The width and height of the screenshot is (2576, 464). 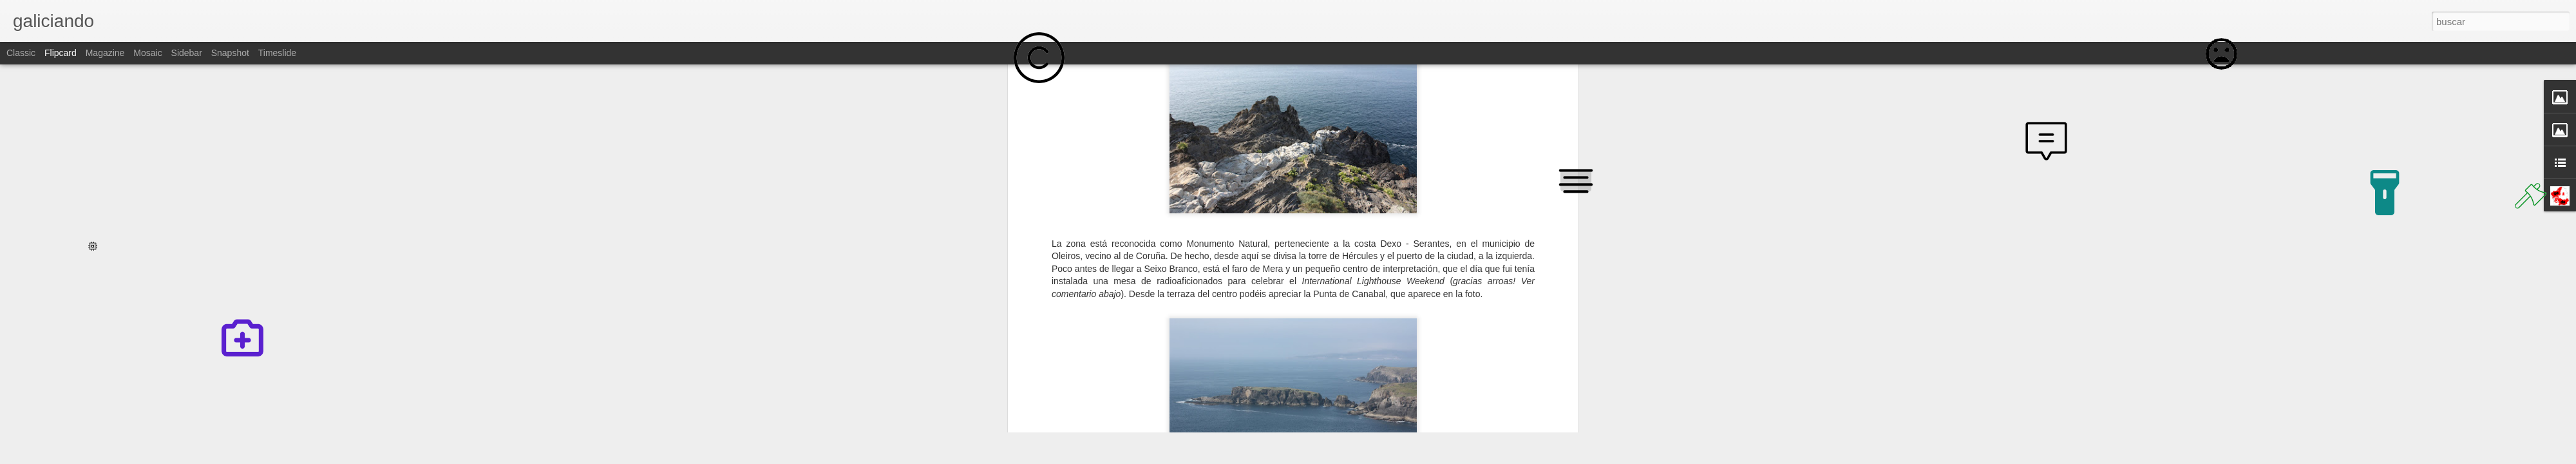 What do you see at coordinates (1576, 182) in the screenshot?
I see `center align text` at bounding box center [1576, 182].